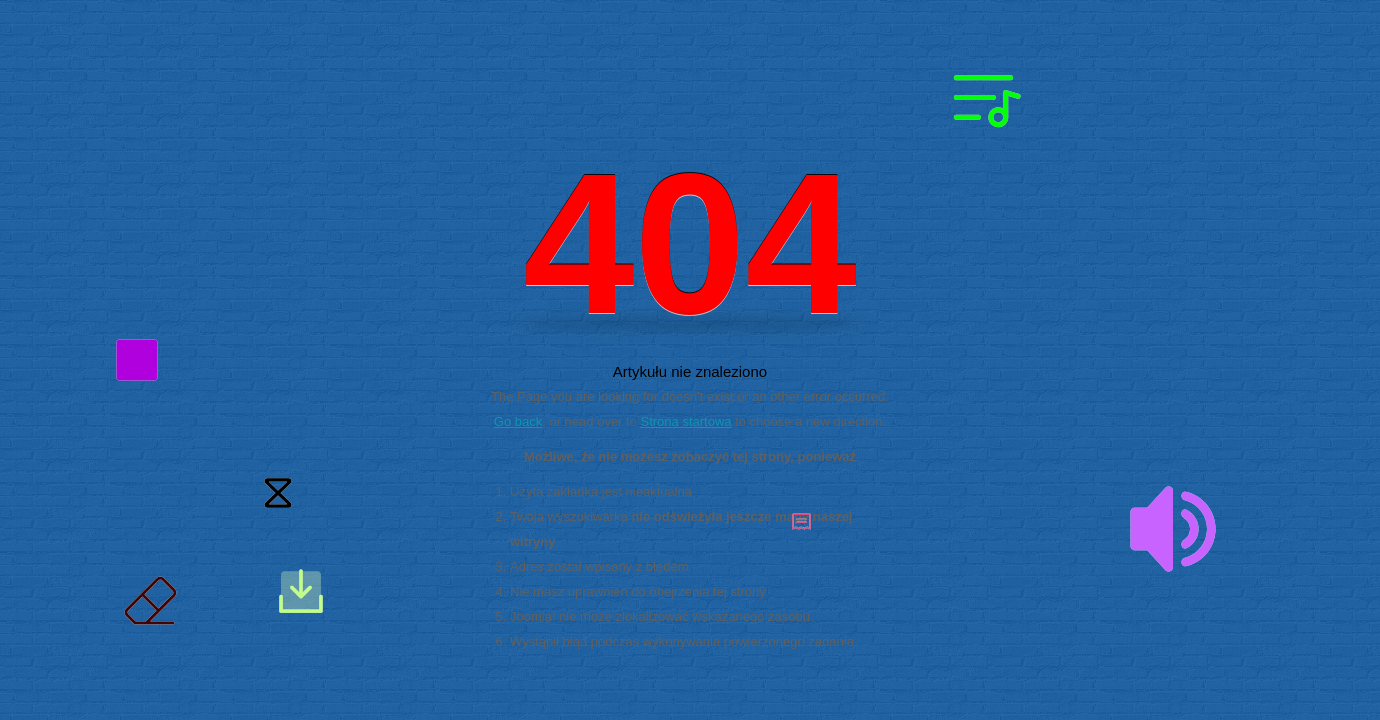 This screenshot has height=720, width=1380. Describe the element at coordinates (137, 360) in the screenshot. I see `stop media playback` at that location.